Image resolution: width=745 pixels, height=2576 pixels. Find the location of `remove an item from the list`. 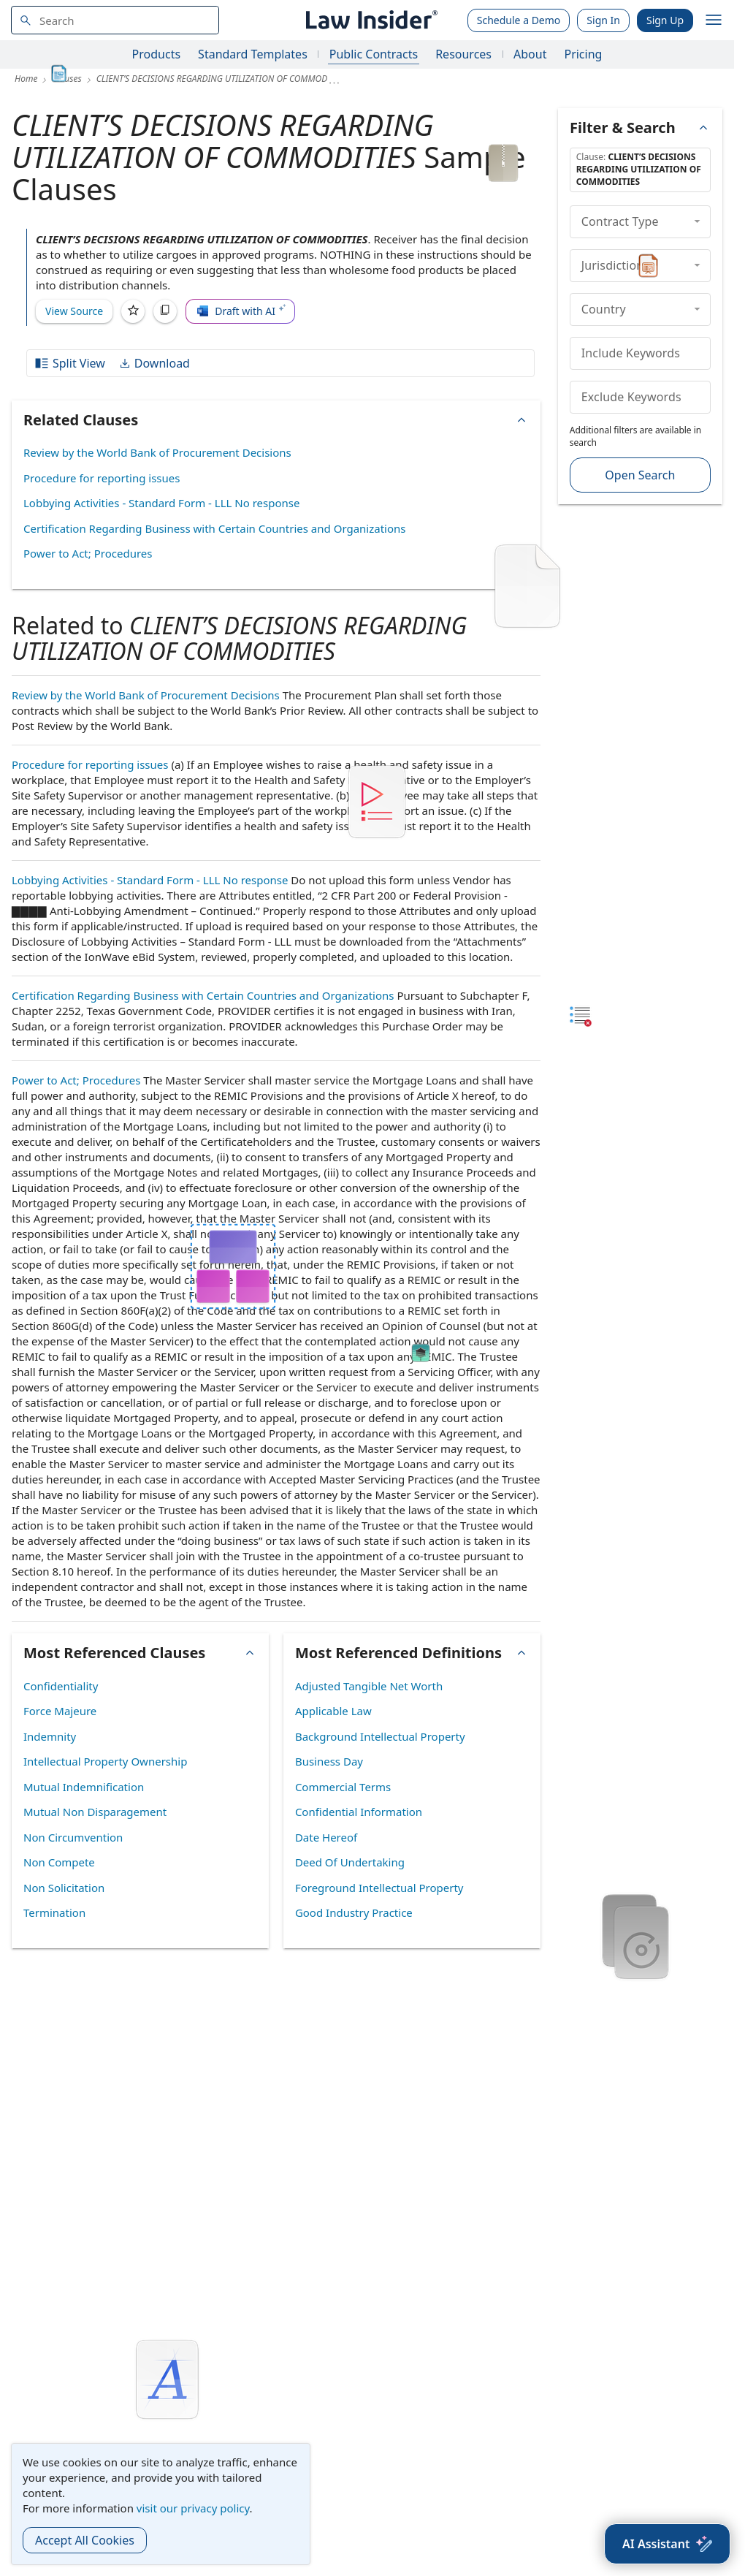

remove an item from the list is located at coordinates (580, 1015).